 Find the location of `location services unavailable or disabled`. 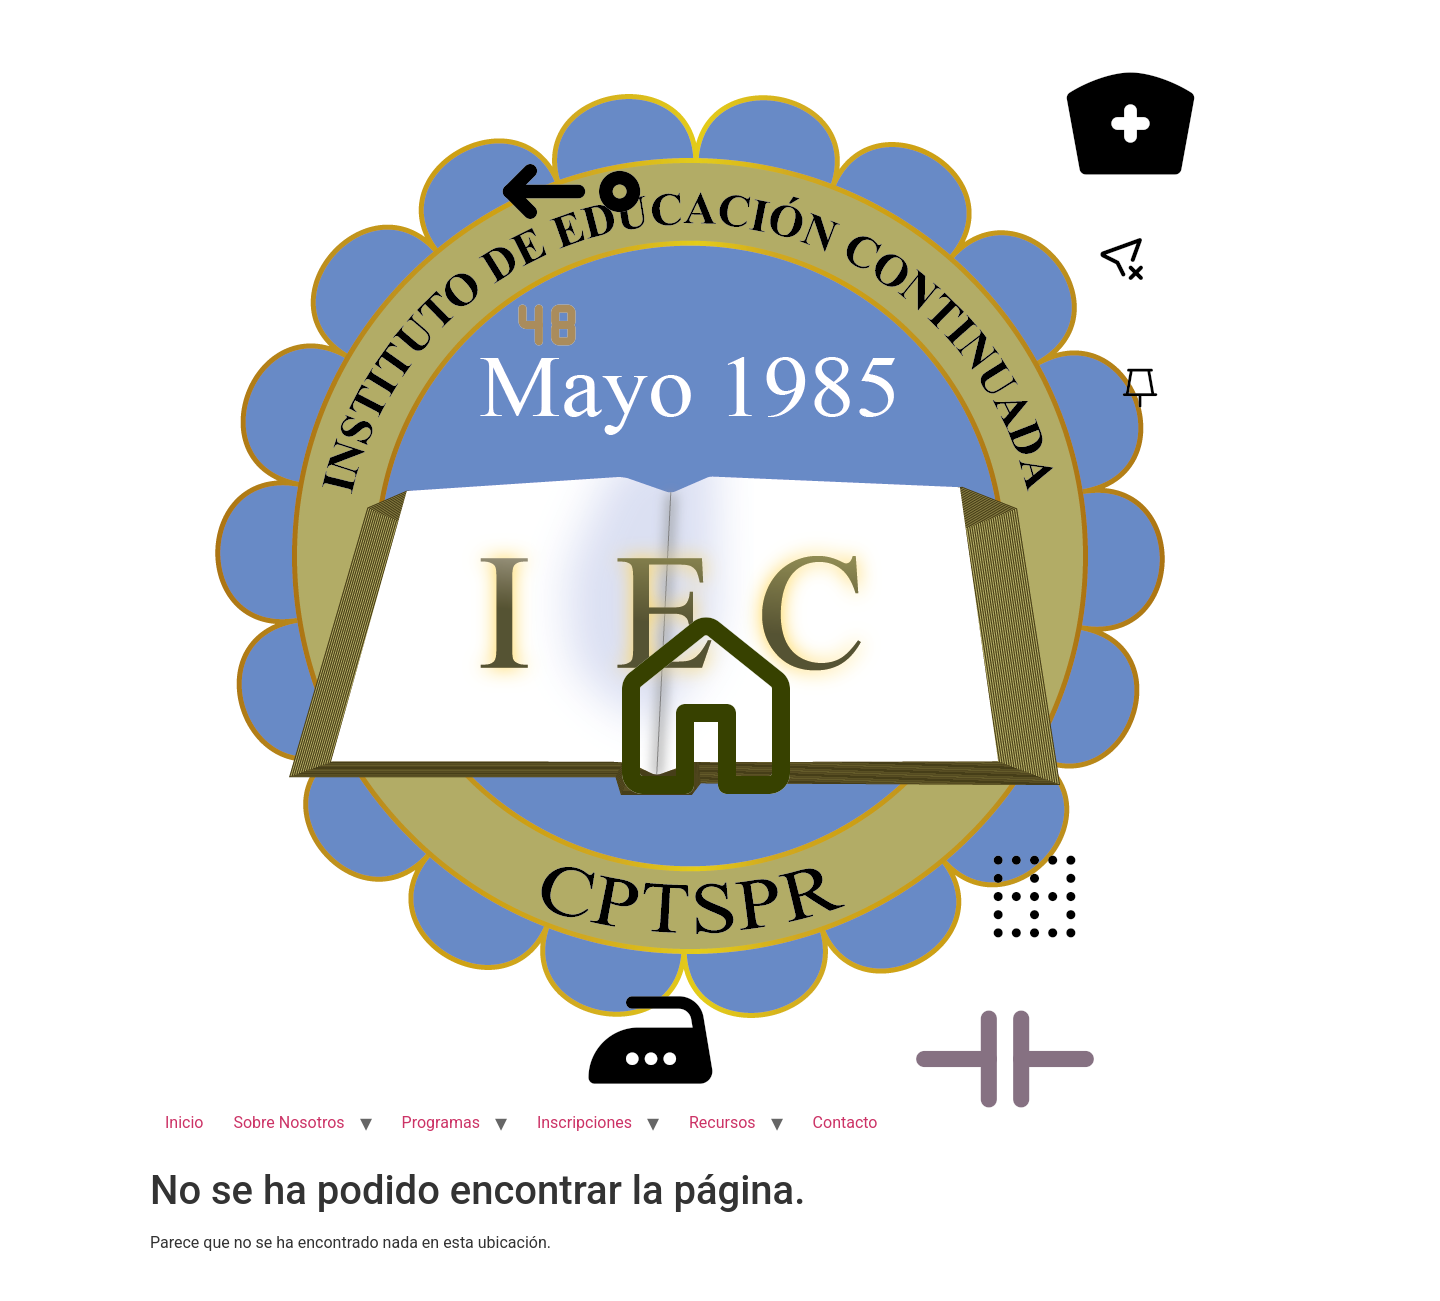

location services unavailable or disabled is located at coordinates (1121, 258).